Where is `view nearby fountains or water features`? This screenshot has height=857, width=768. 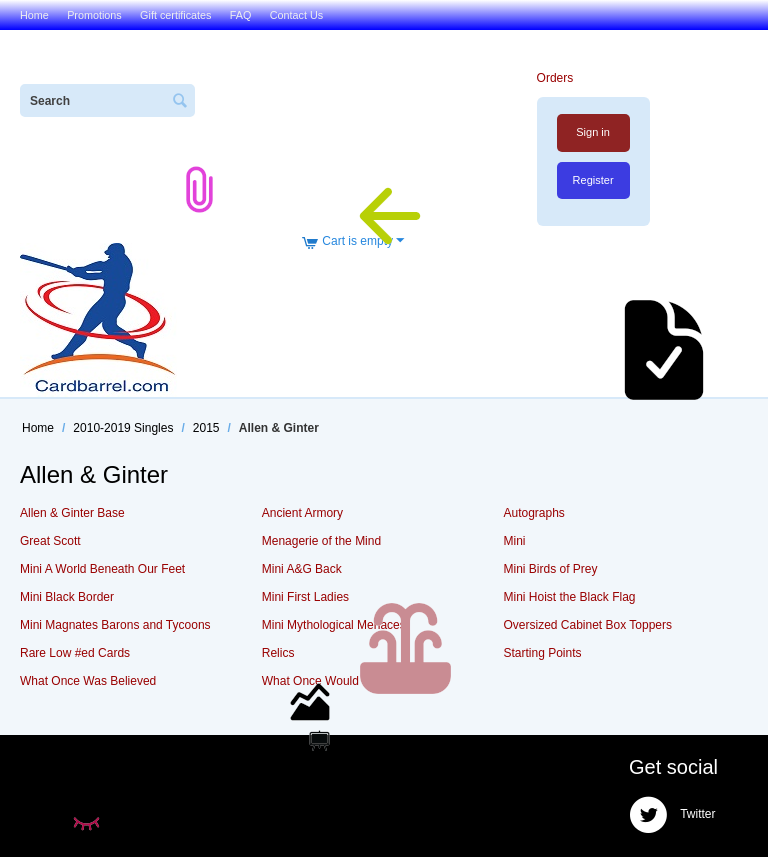 view nearby fountains or water features is located at coordinates (405, 648).